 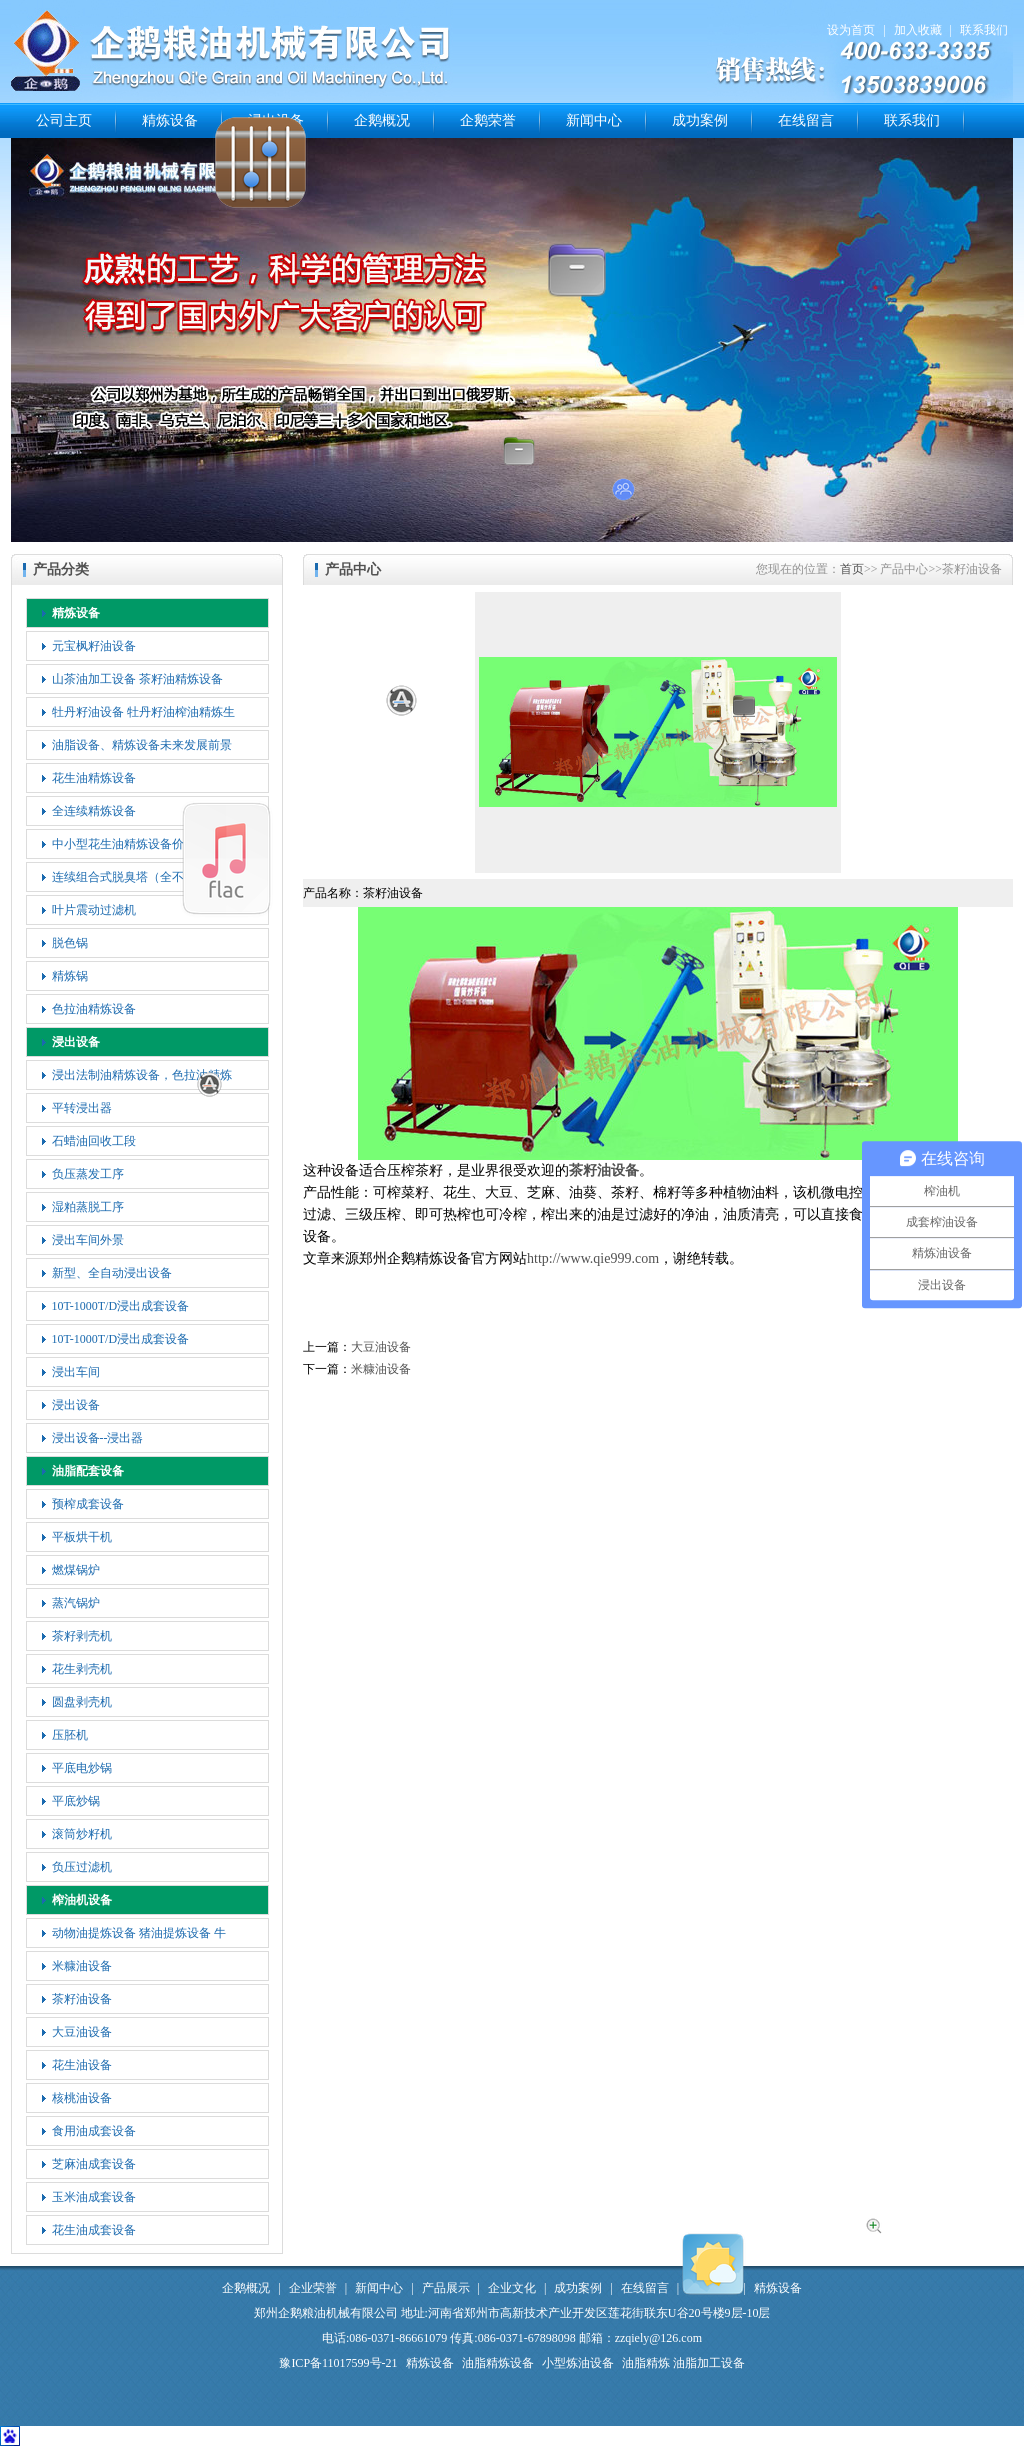 I want to click on open fretboard app for learning guitar chords, so click(x=260, y=162).